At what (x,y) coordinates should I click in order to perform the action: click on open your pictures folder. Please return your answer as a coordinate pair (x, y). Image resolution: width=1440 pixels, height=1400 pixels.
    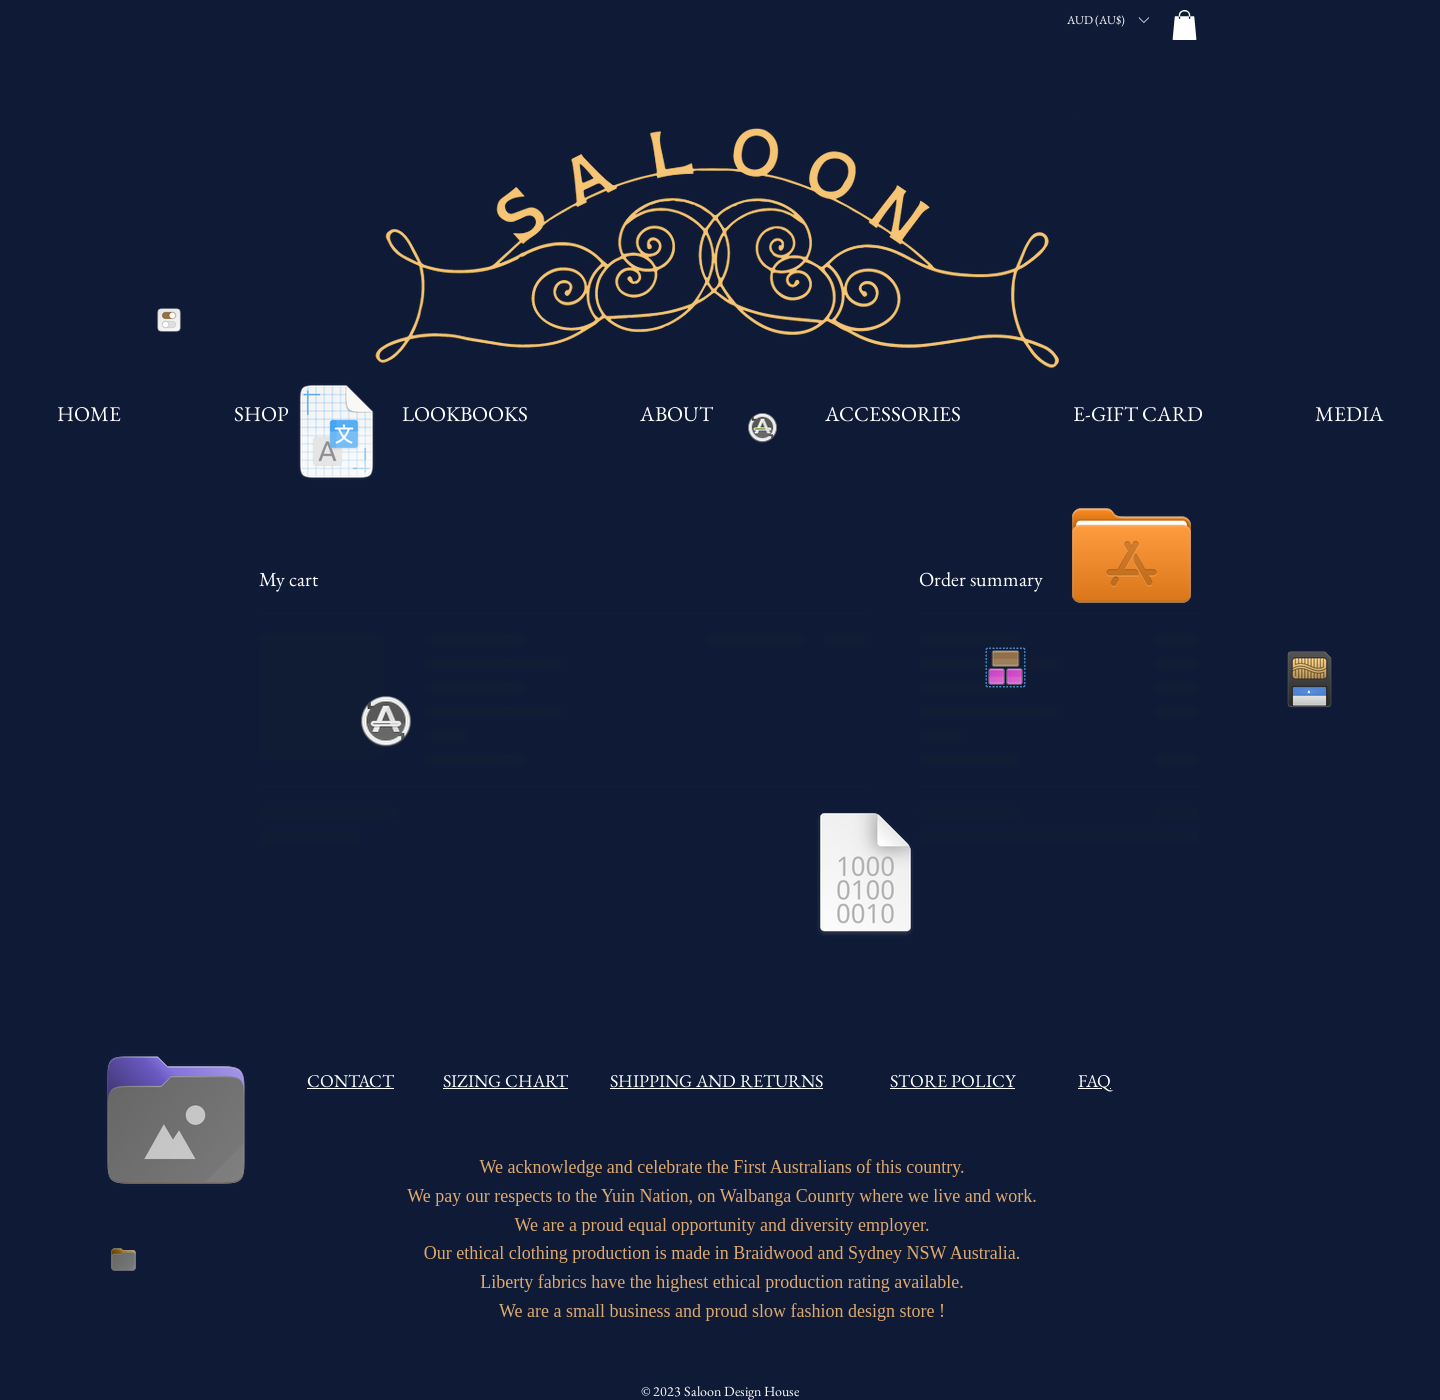
    Looking at the image, I should click on (176, 1120).